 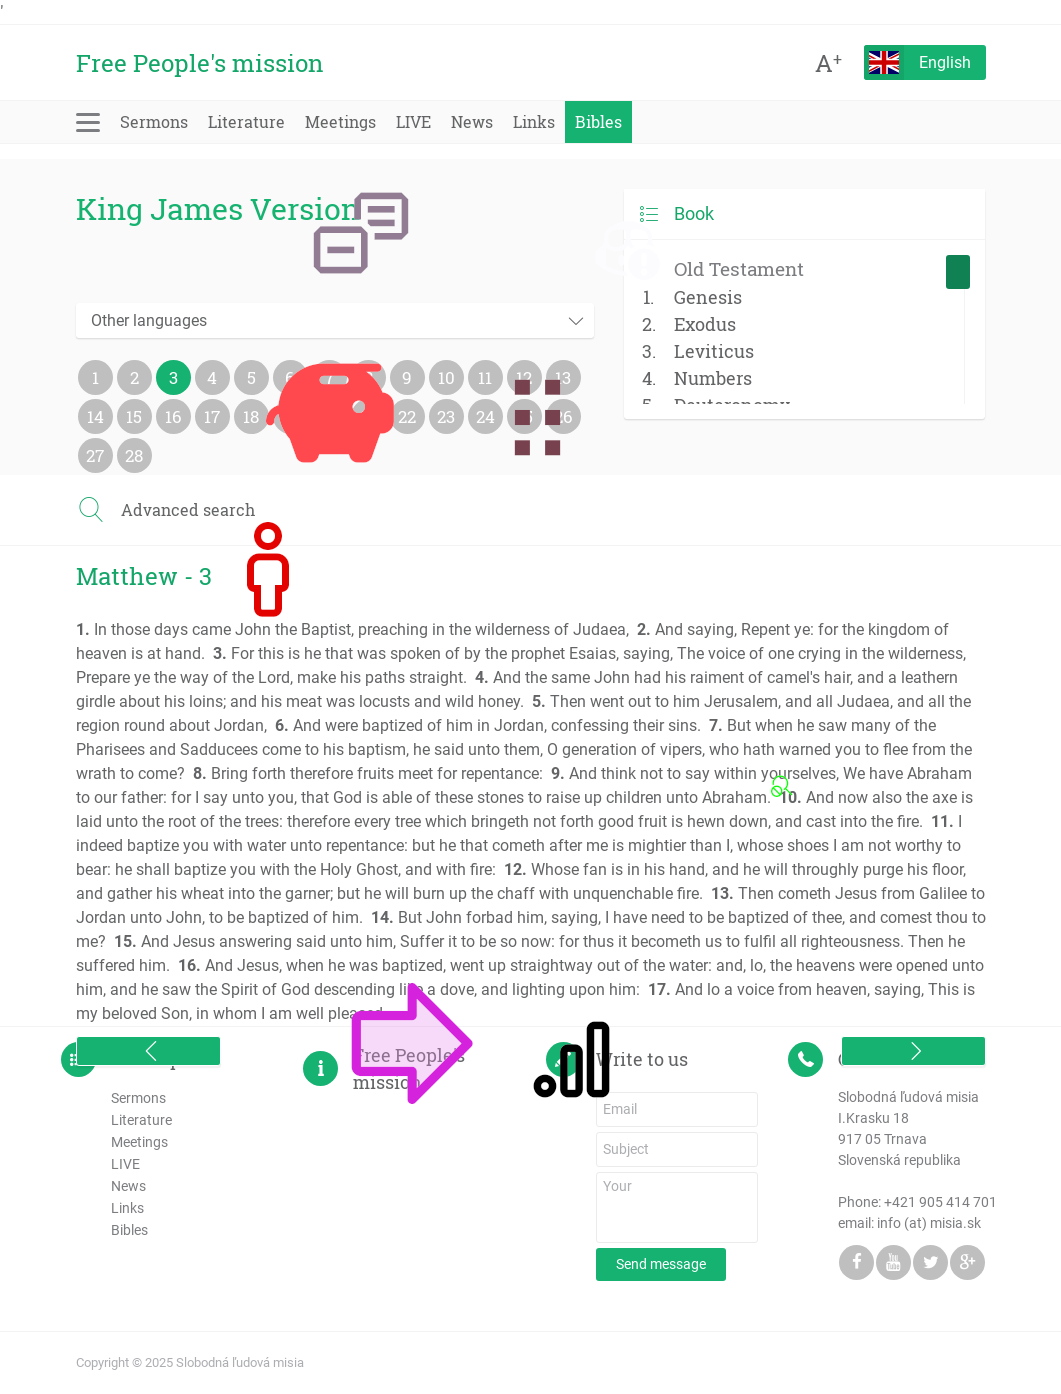 What do you see at coordinates (332, 413) in the screenshot?
I see `view savings or financial goals` at bounding box center [332, 413].